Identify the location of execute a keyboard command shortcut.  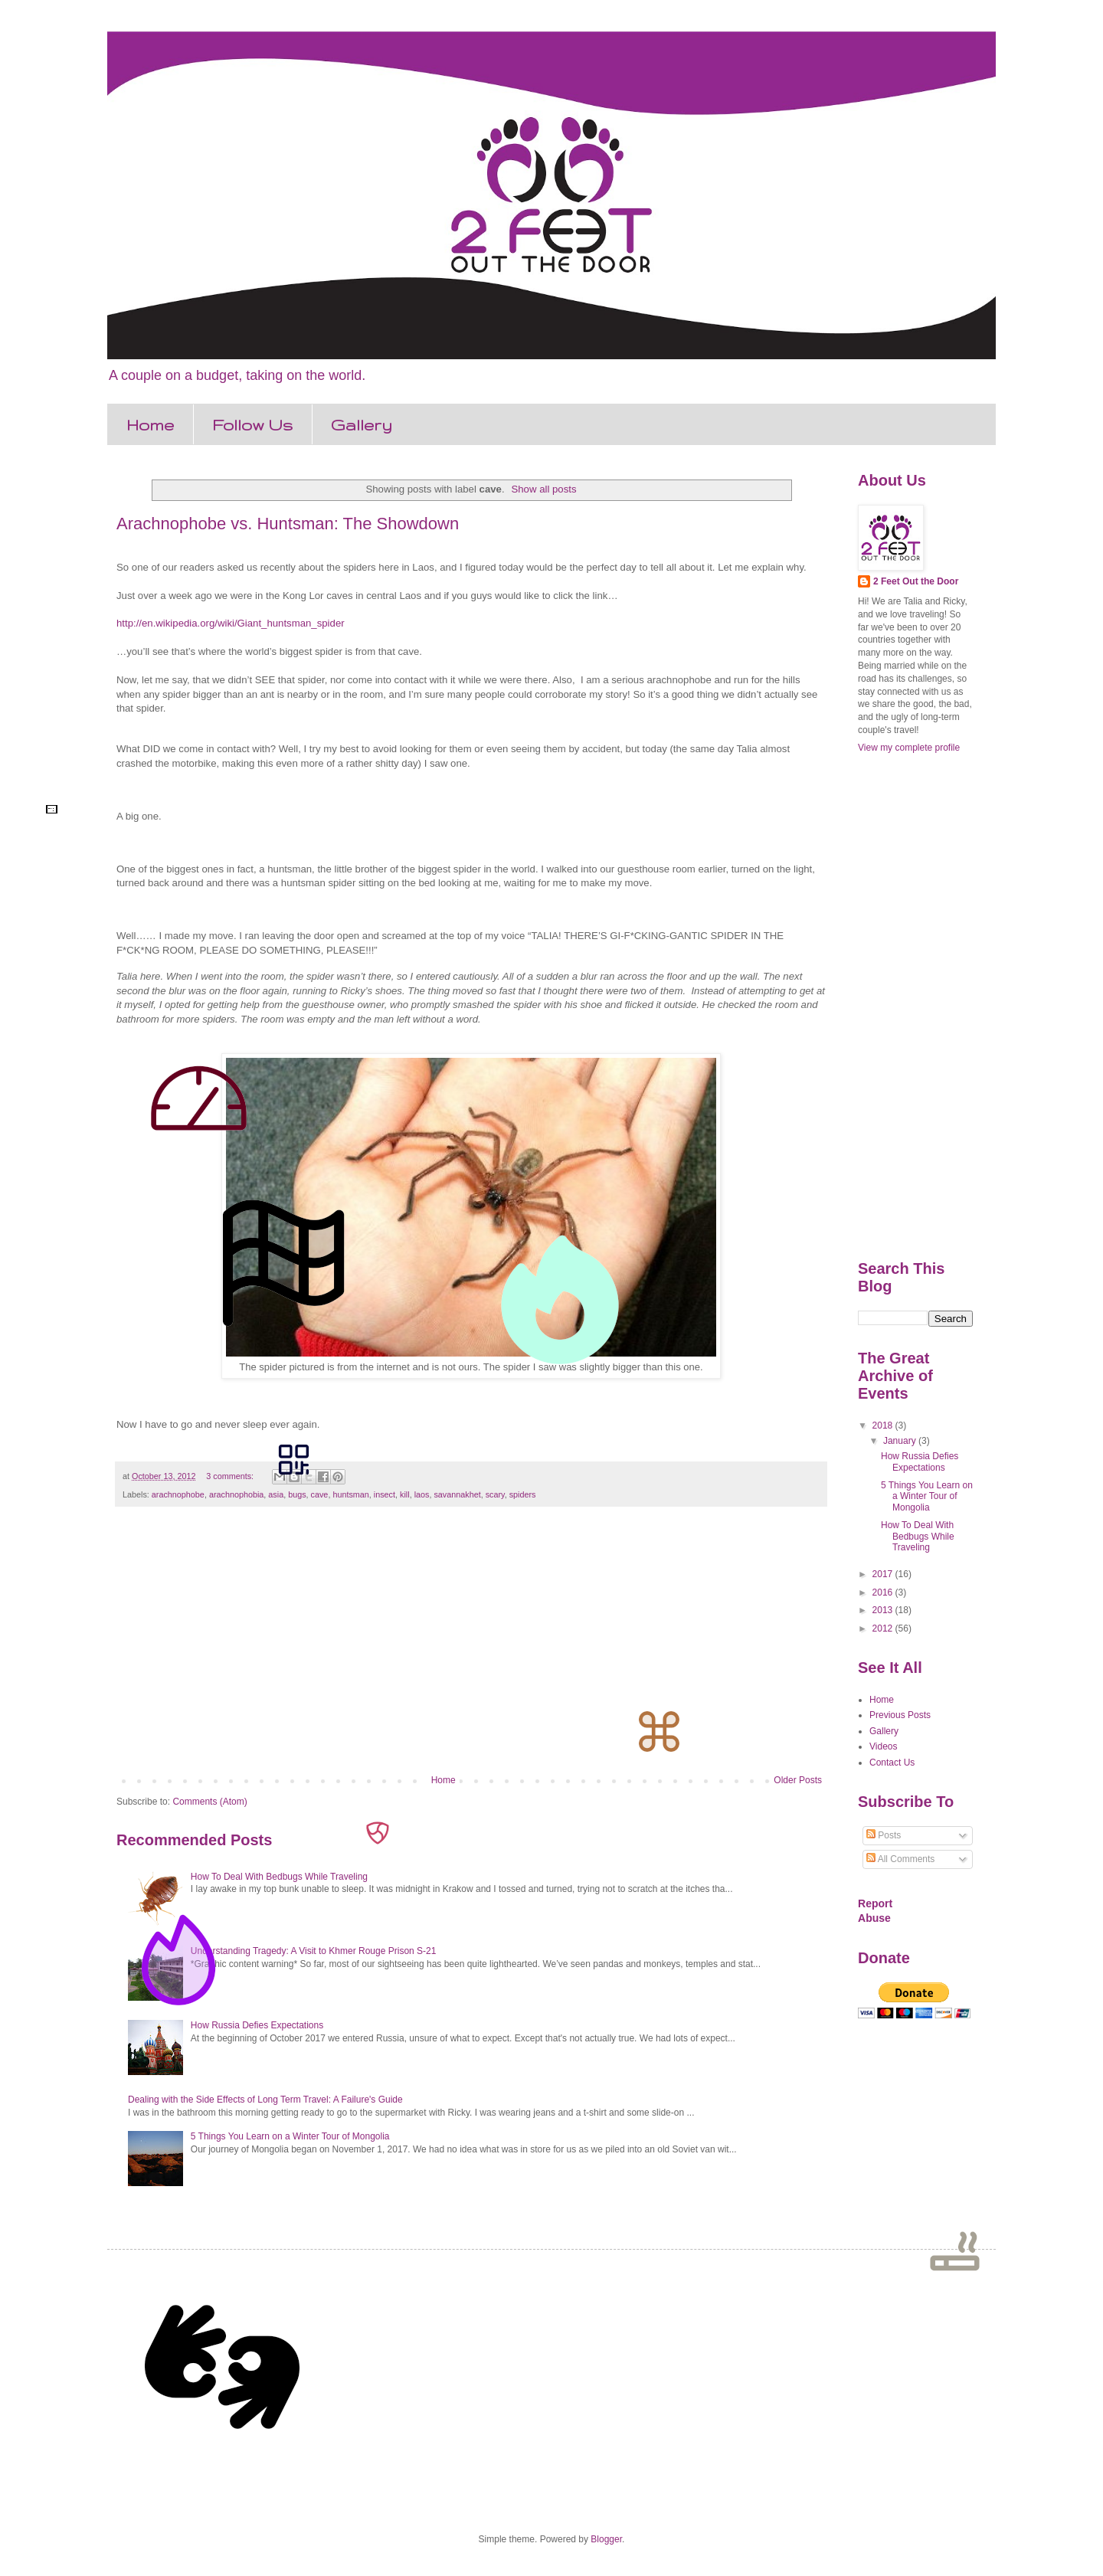
(659, 1731).